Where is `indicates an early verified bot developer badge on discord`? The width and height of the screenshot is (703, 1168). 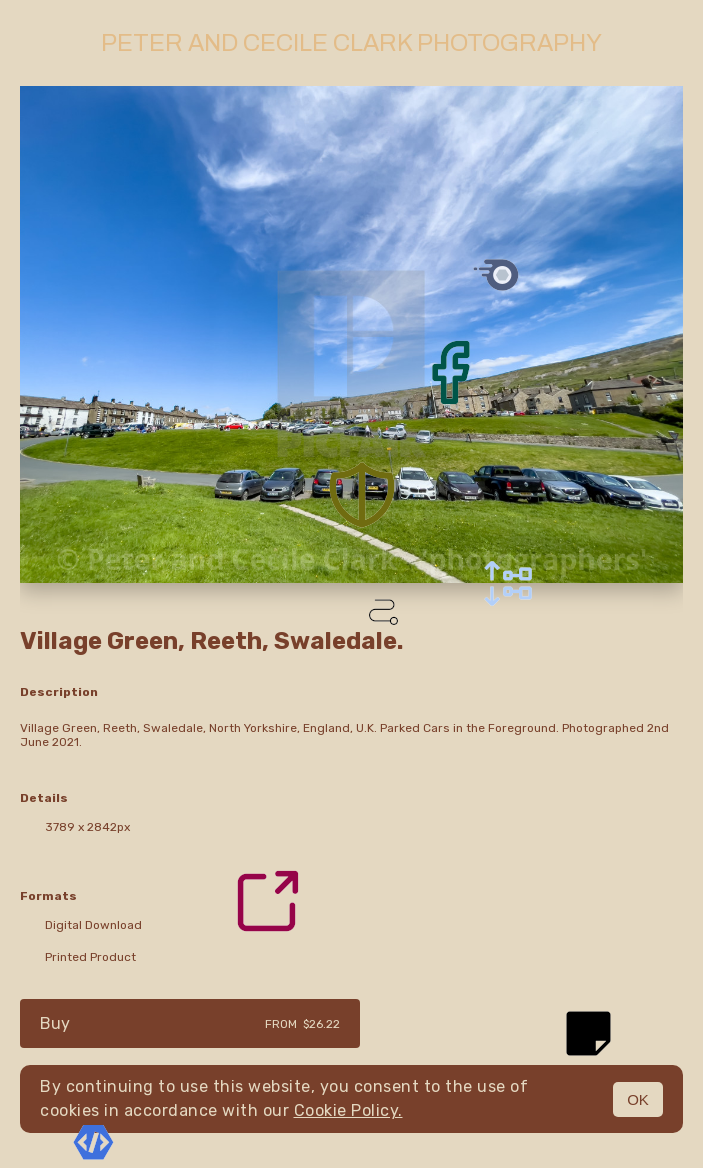 indicates an early verified bot developer badge on discord is located at coordinates (93, 1142).